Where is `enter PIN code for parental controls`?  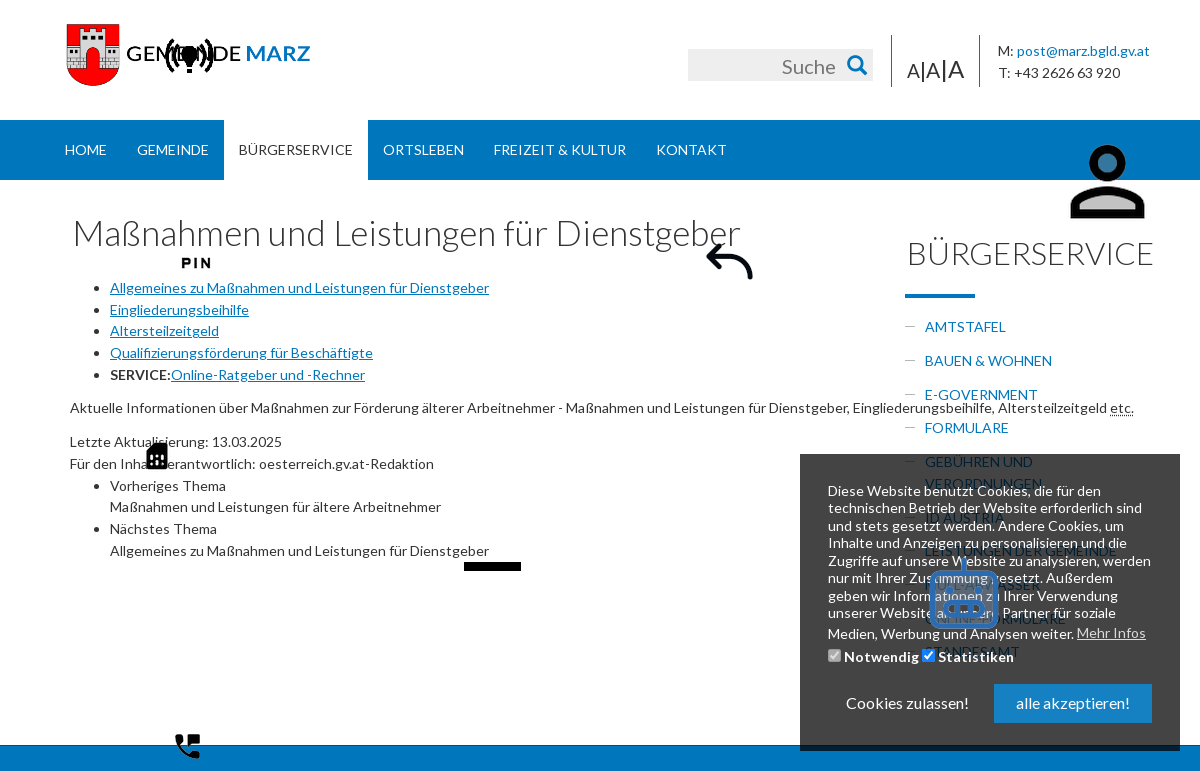
enter PIN code for parental controls is located at coordinates (196, 263).